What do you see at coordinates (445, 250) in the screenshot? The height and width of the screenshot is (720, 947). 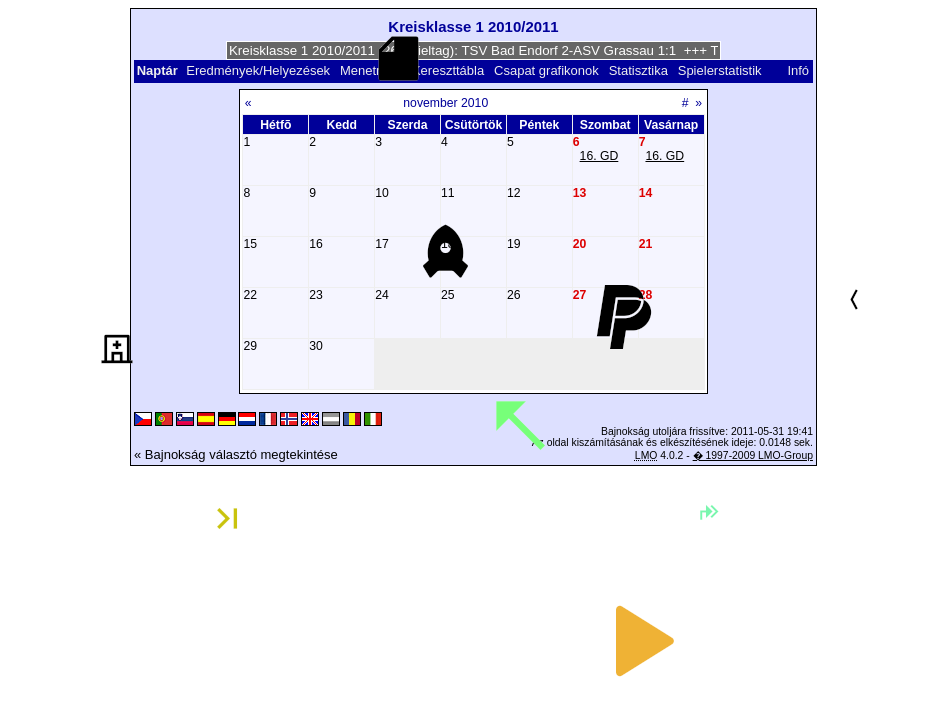 I see `launch or deploy an application` at bounding box center [445, 250].